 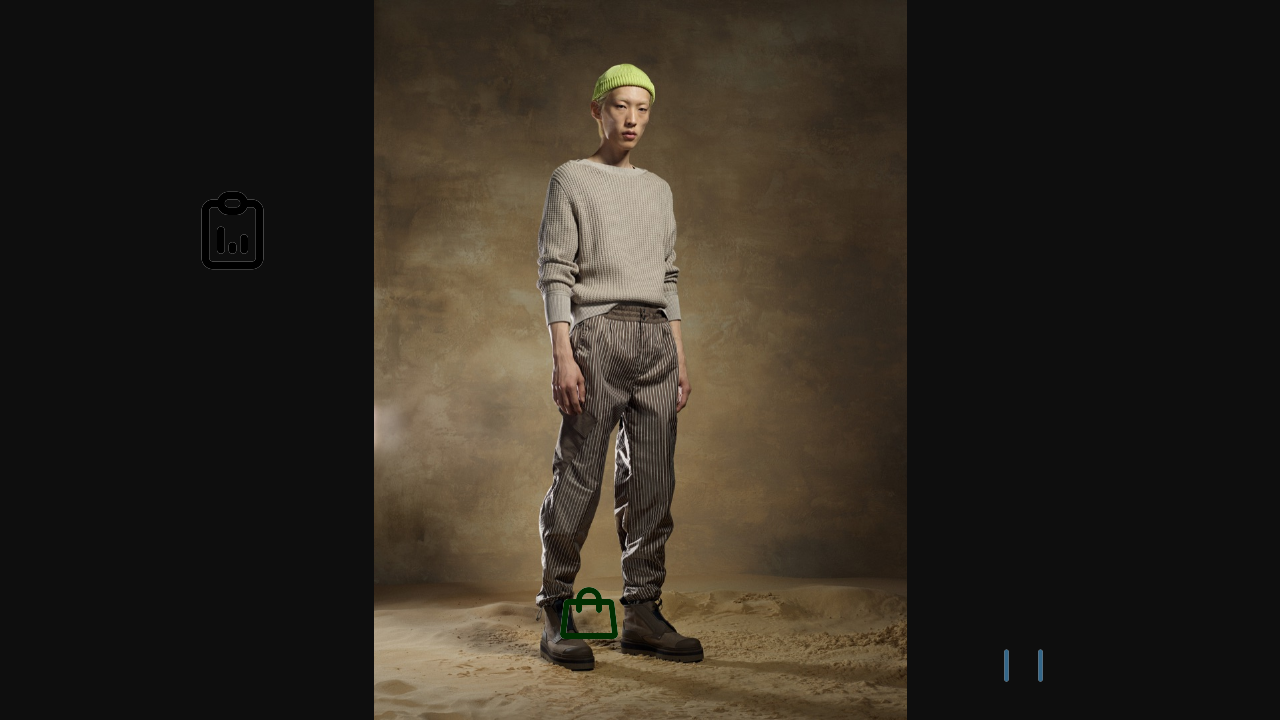 I want to click on view analytics report, so click(x=232, y=230).